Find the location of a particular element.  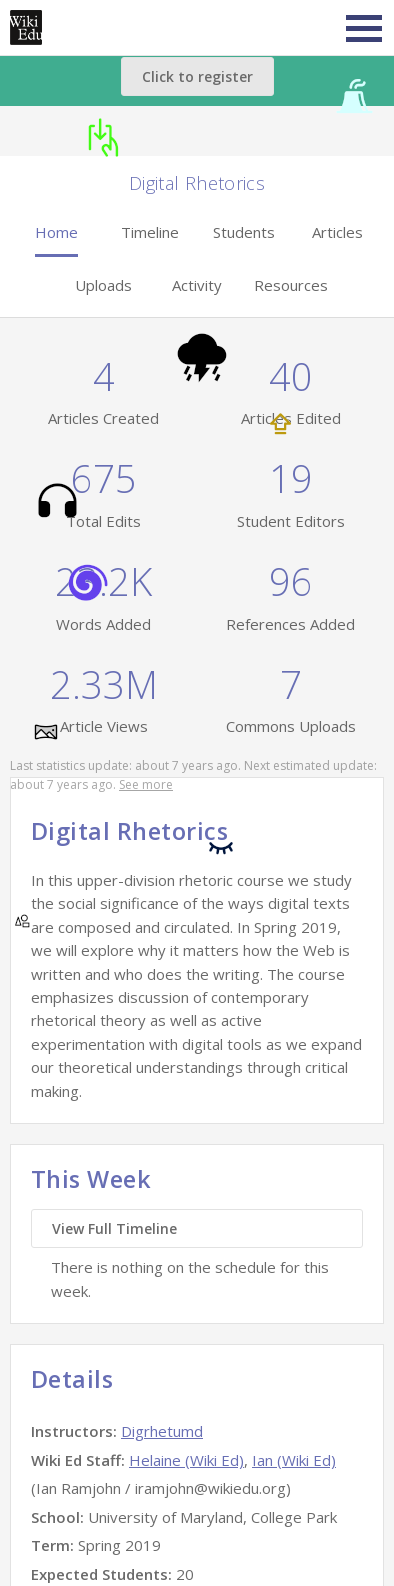

view nuclear power plant status is located at coordinates (354, 98).